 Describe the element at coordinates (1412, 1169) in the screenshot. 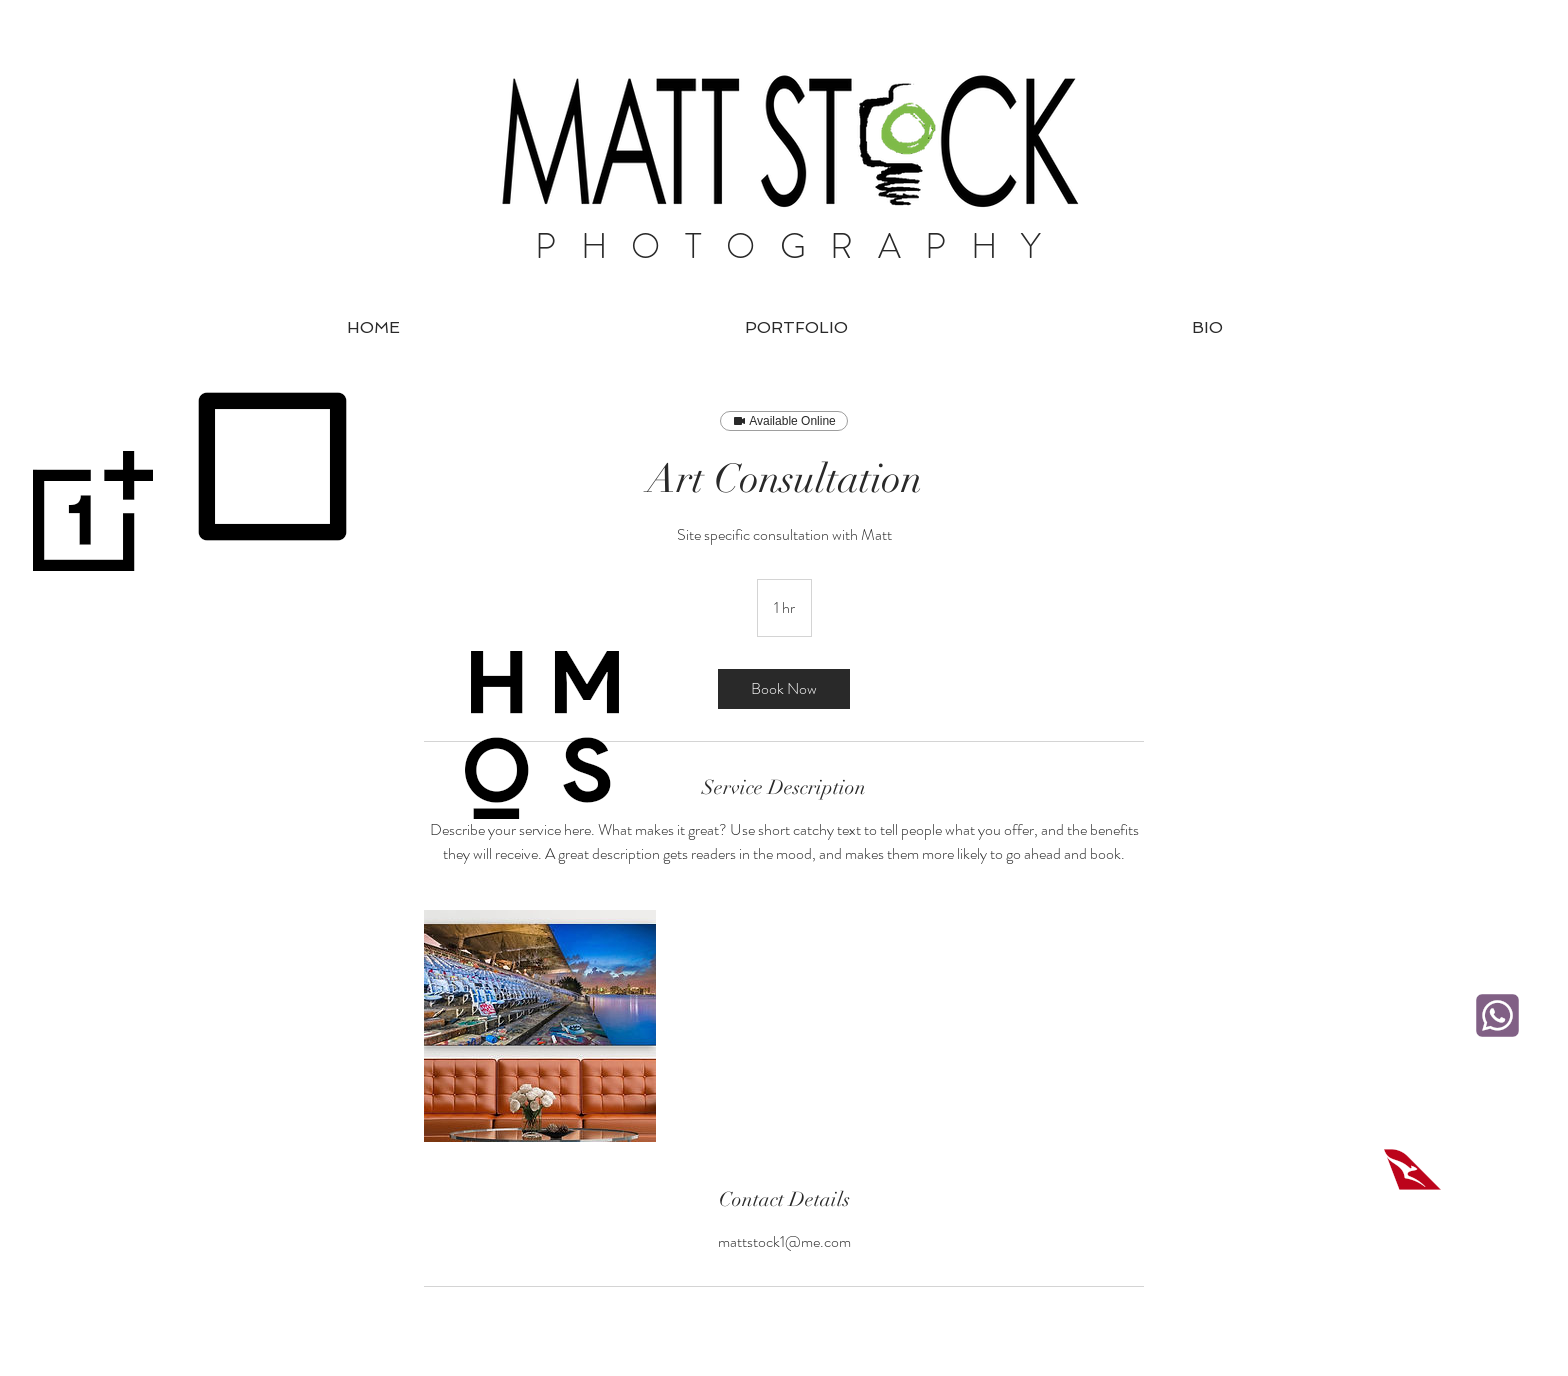

I see `open the Qantas airline app` at that location.